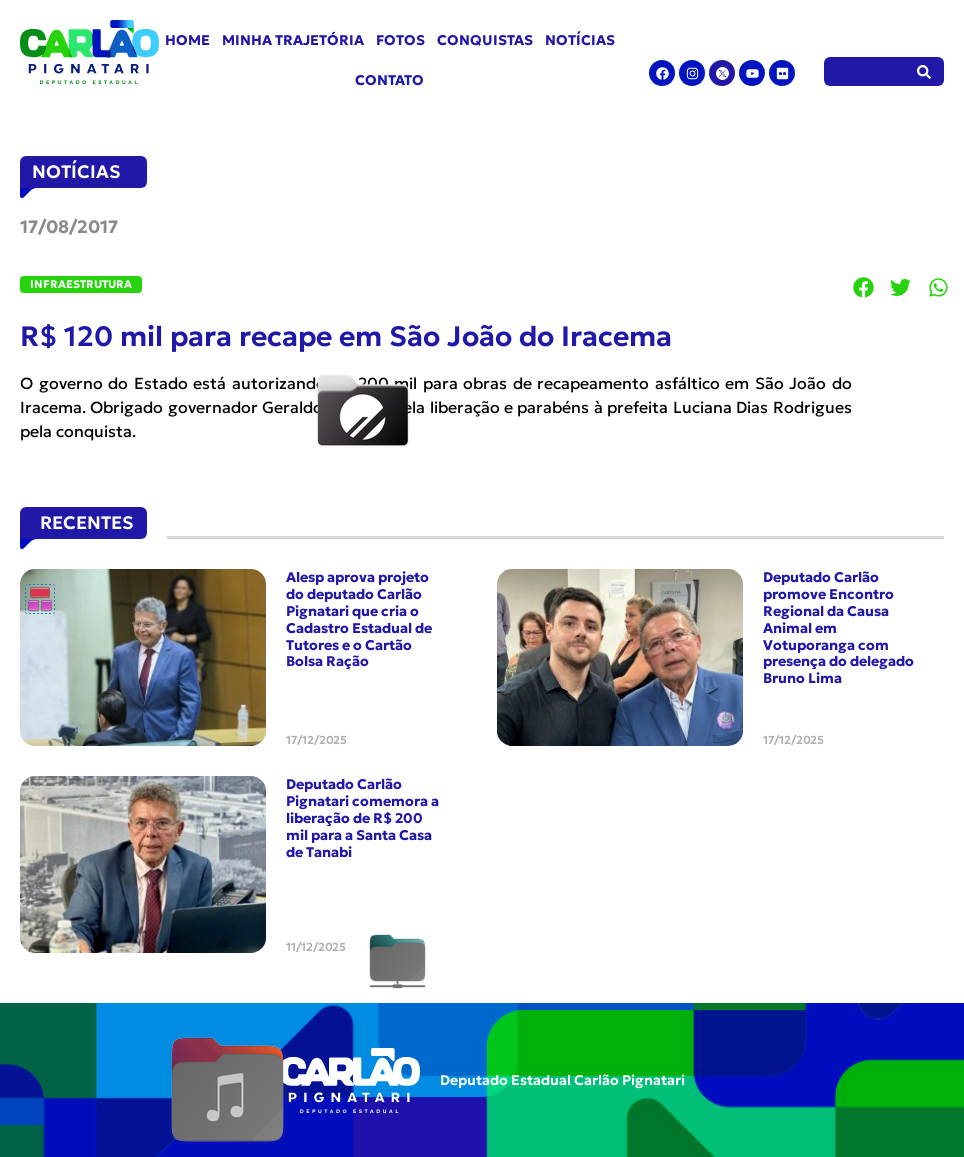  Describe the element at coordinates (40, 599) in the screenshot. I see `select all items in the current view` at that location.